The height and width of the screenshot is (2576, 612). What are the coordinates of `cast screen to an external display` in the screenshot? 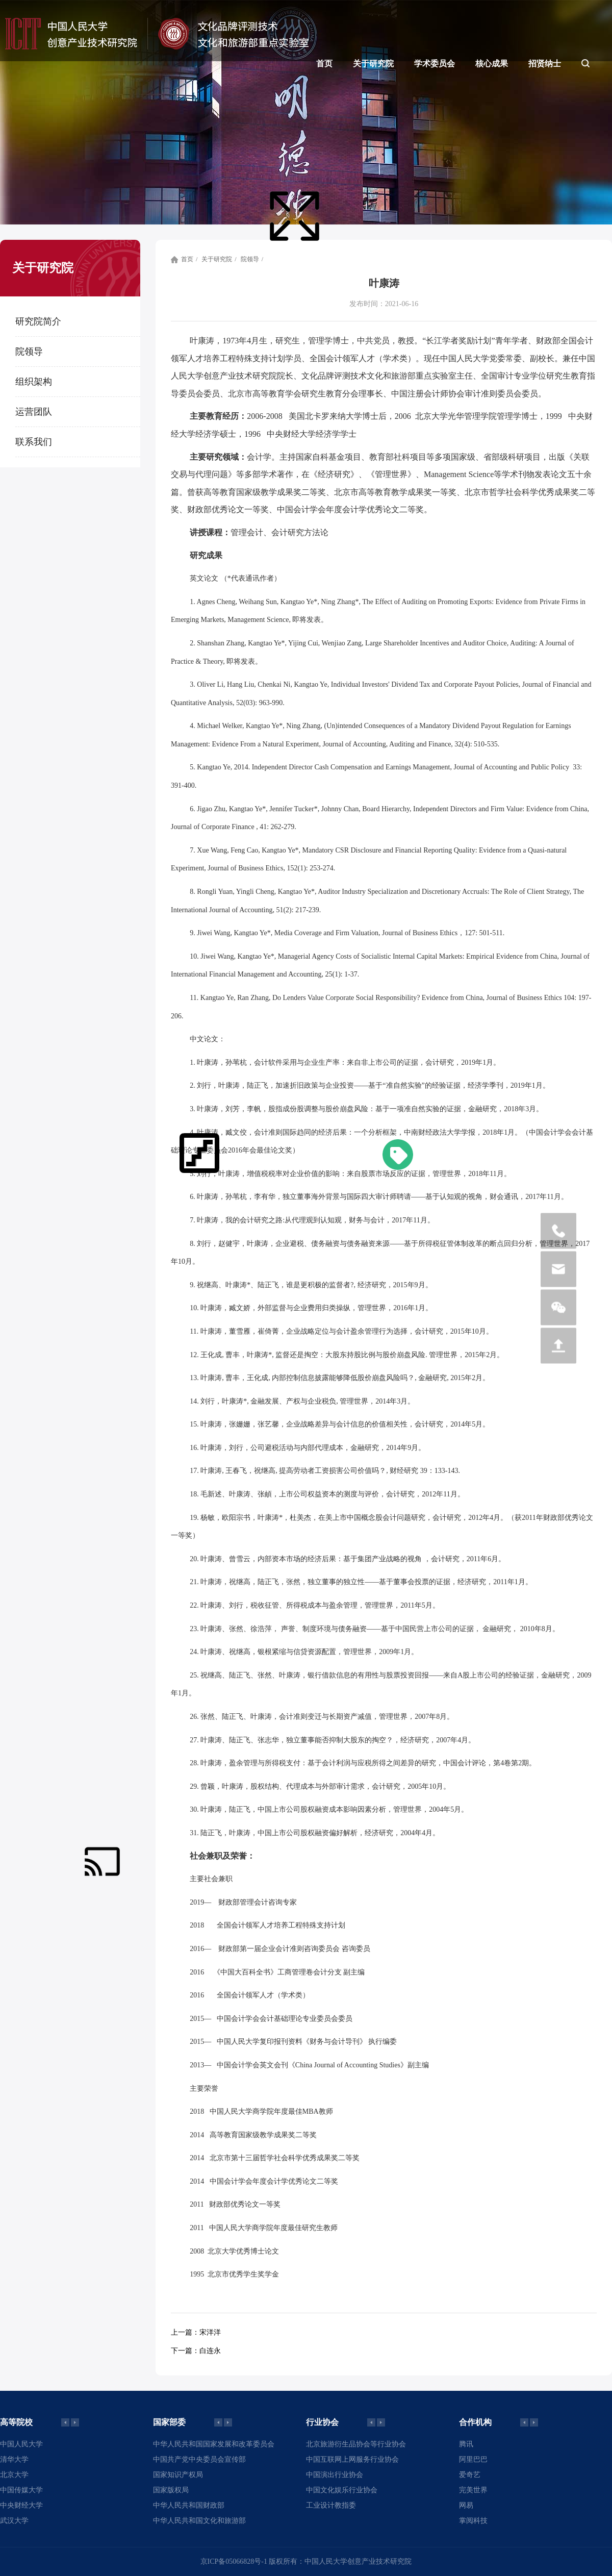 It's located at (102, 1861).